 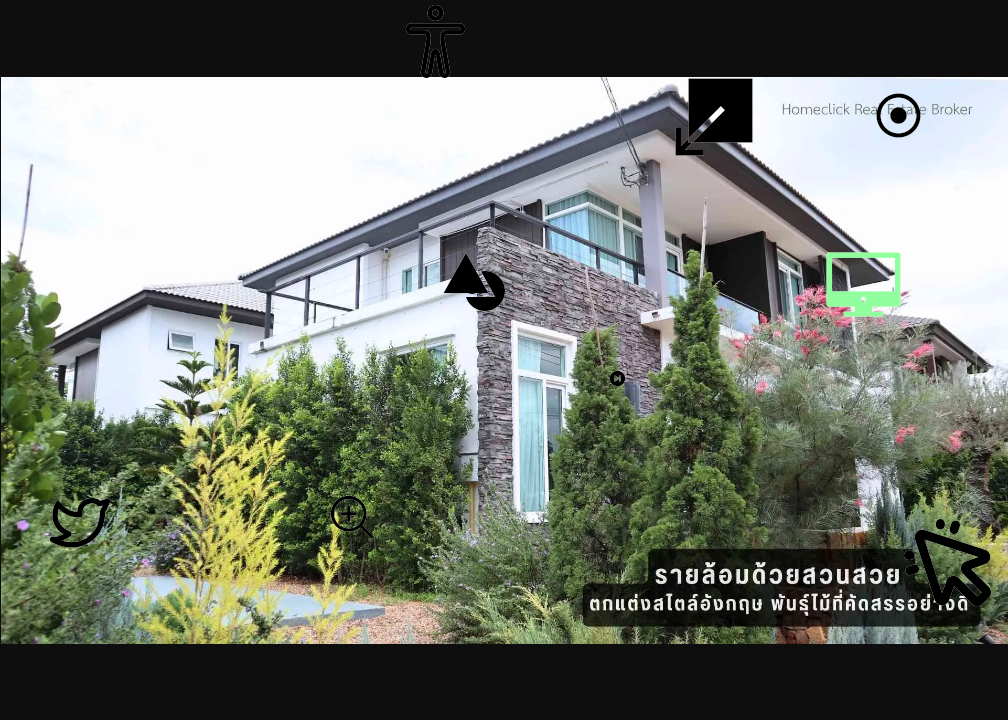 I want to click on switch to desktop view, so click(x=863, y=284).